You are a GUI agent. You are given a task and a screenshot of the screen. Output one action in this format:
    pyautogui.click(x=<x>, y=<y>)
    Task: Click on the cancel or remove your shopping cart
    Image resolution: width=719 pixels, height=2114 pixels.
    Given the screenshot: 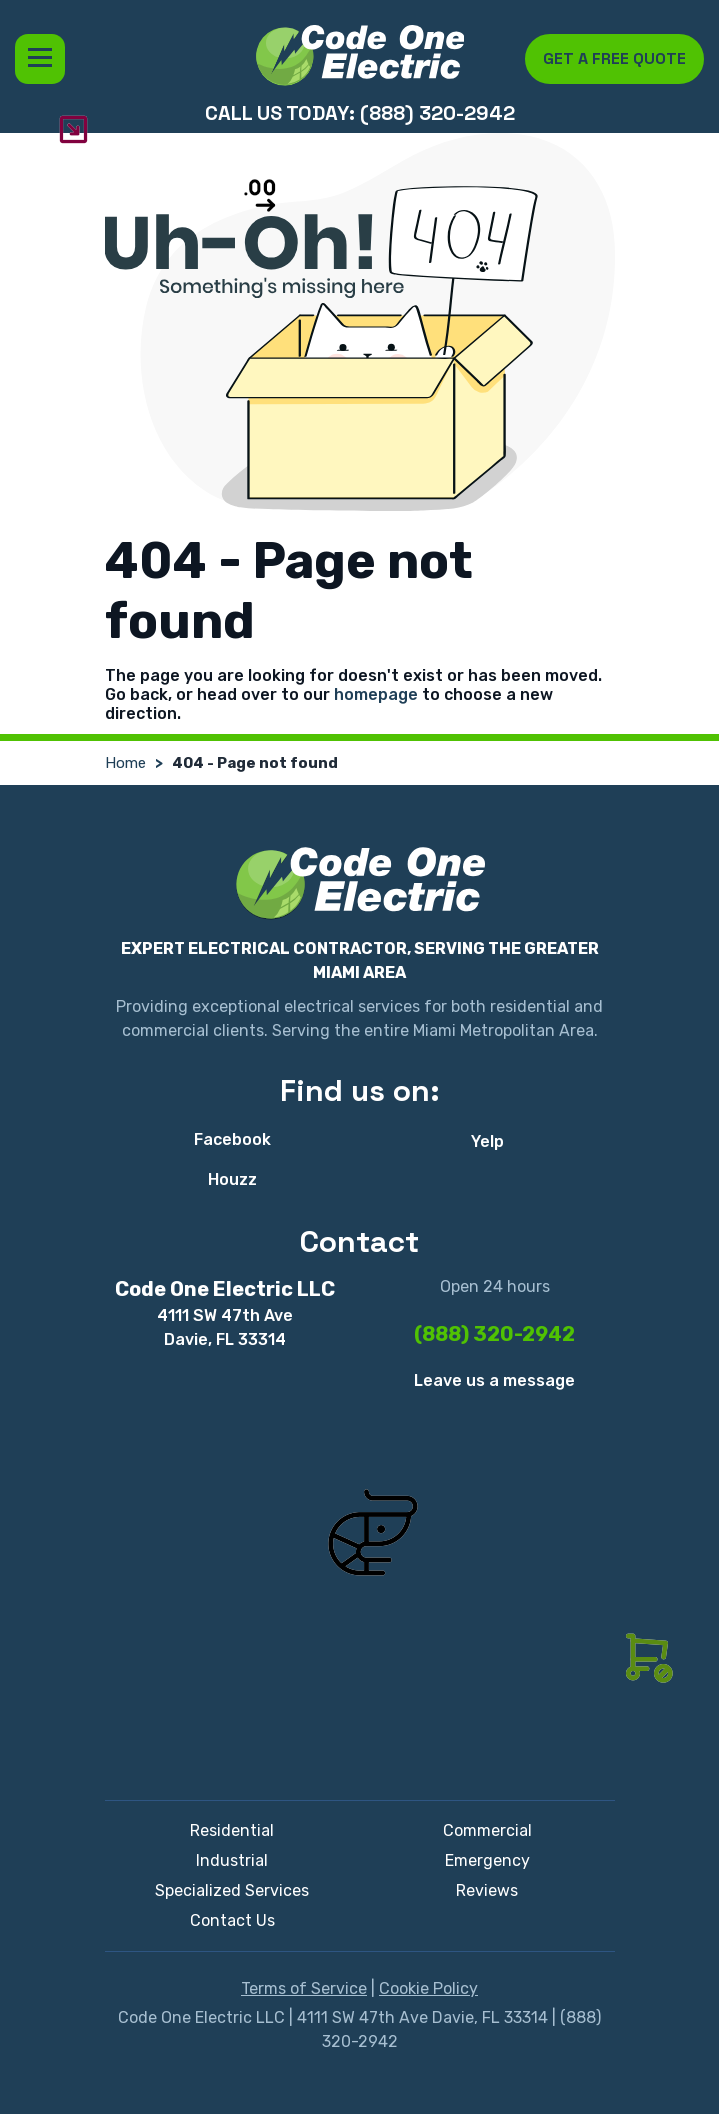 What is the action you would take?
    pyautogui.click(x=647, y=1657)
    